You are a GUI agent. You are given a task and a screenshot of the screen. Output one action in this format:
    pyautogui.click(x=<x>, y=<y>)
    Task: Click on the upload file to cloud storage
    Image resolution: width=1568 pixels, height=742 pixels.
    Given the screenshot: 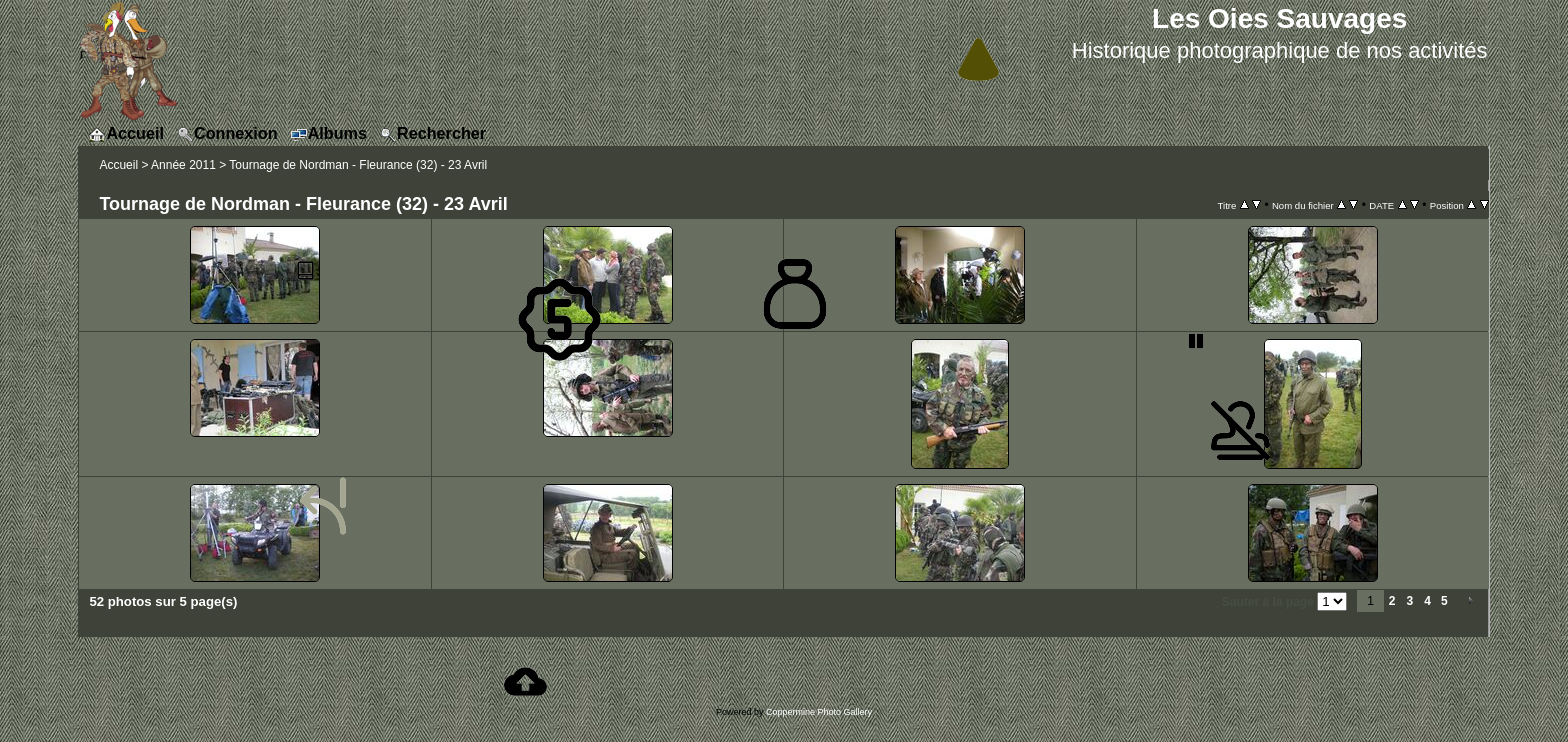 What is the action you would take?
    pyautogui.click(x=525, y=681)
    